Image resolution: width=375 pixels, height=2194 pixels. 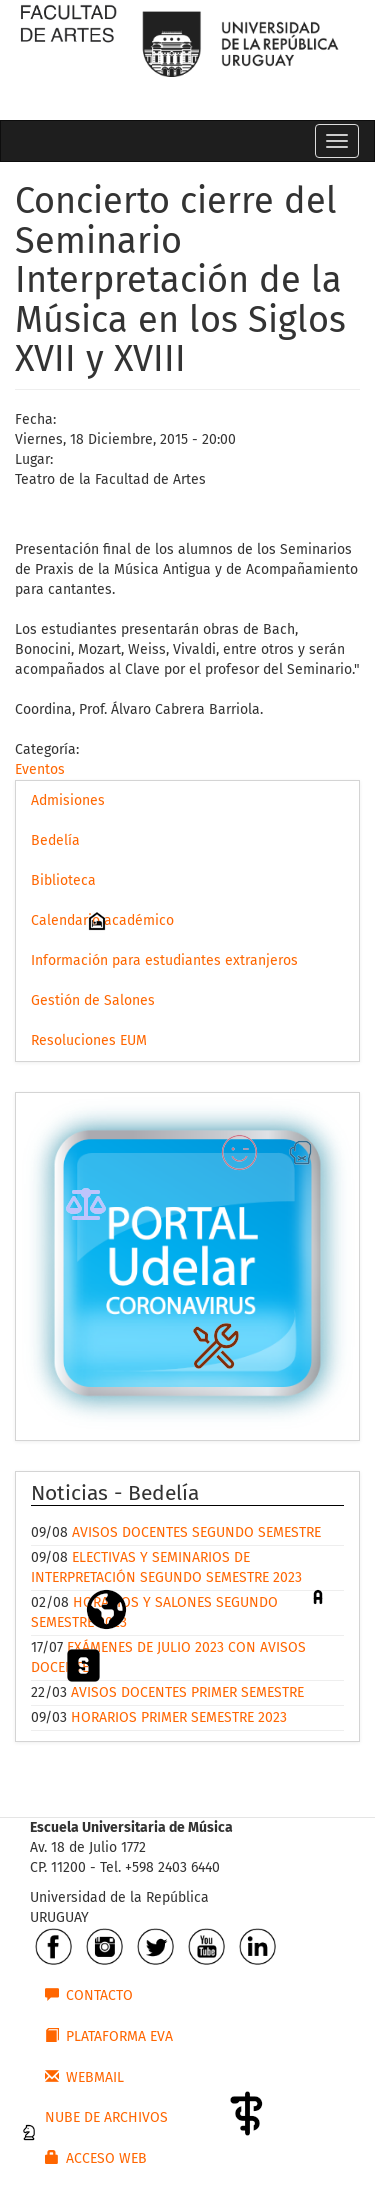 I want to click on play chess or access chess game, so click(x=29, y=2133).